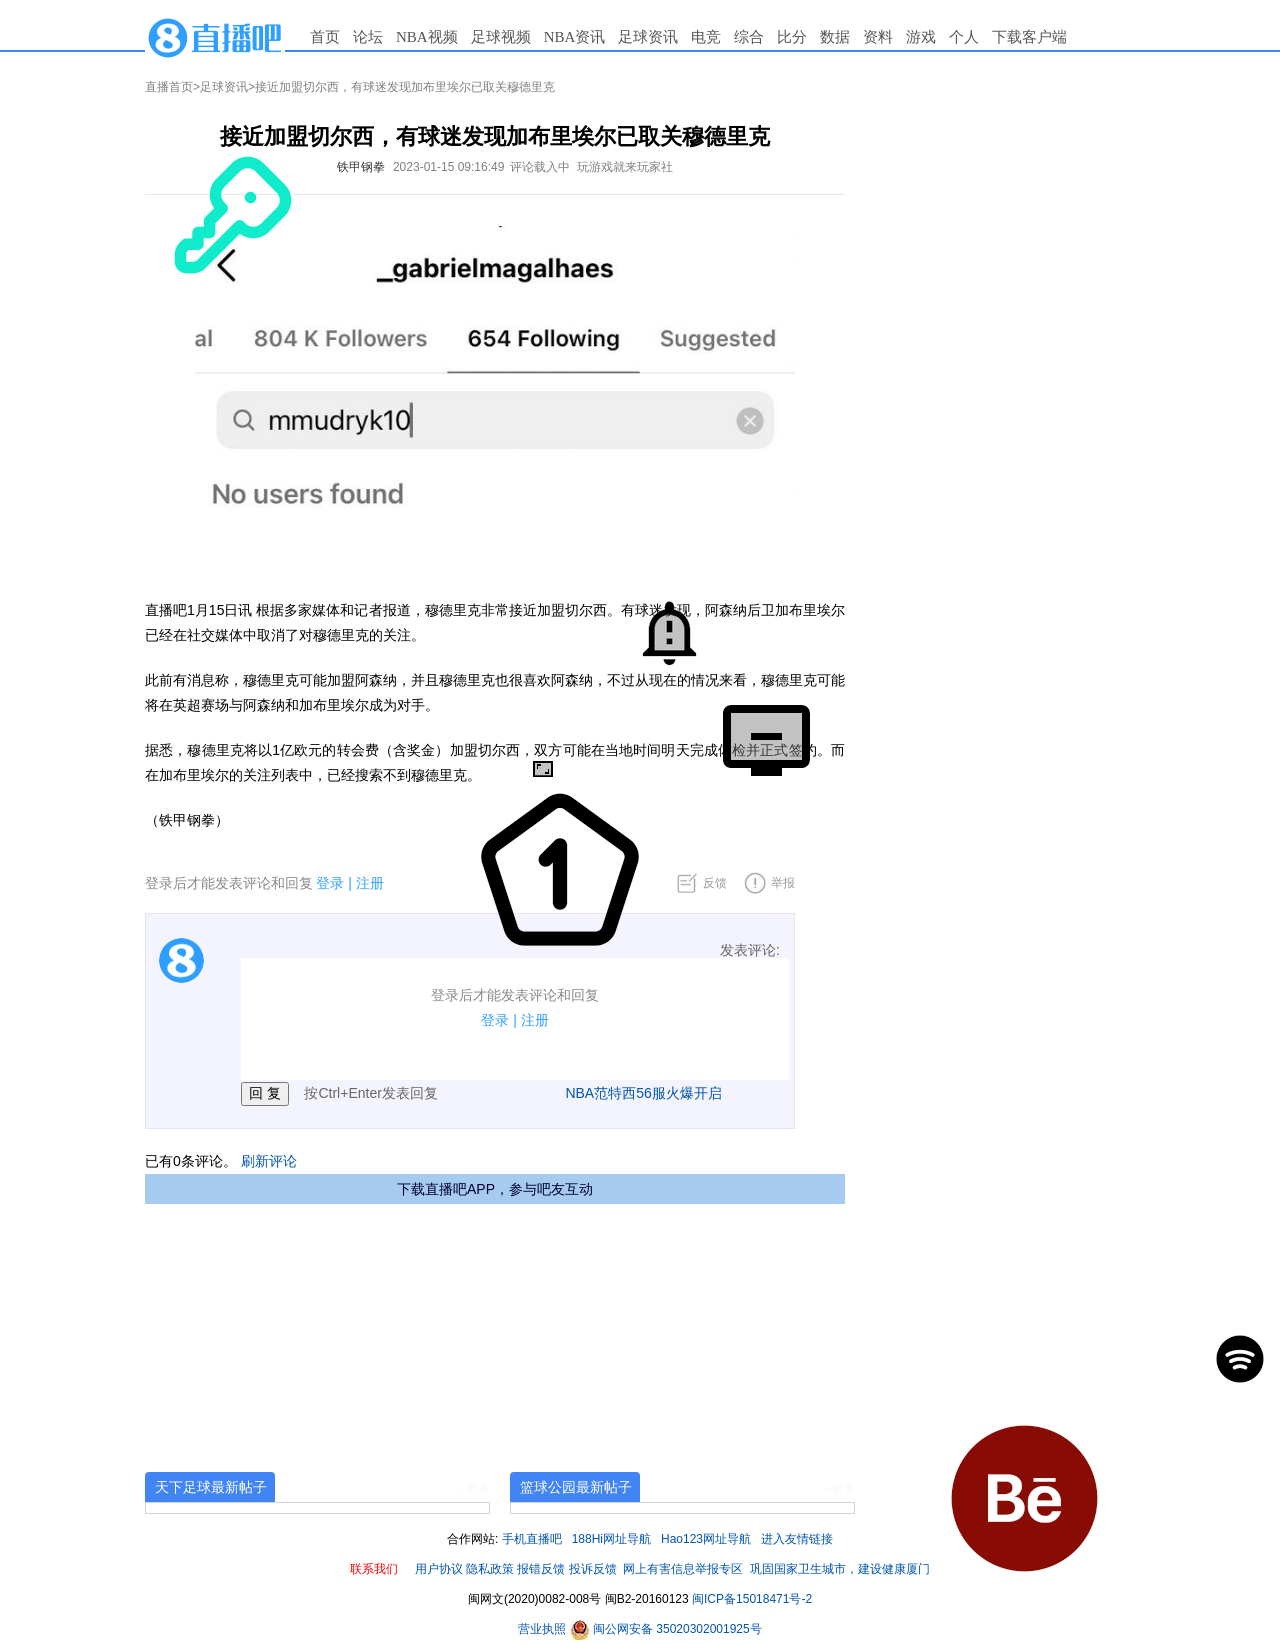  I want to click on open Spotify app, so click(1240, 1359).